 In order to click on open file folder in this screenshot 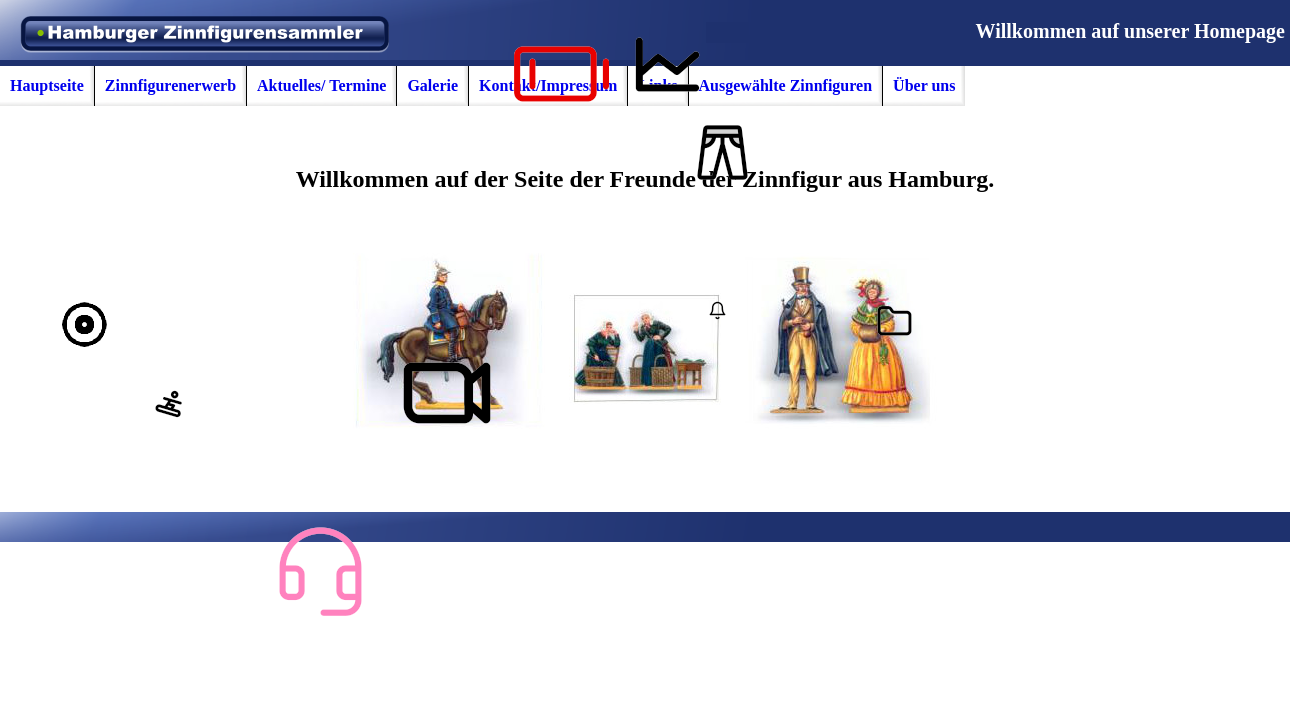, I will do `click(894, 321)`.